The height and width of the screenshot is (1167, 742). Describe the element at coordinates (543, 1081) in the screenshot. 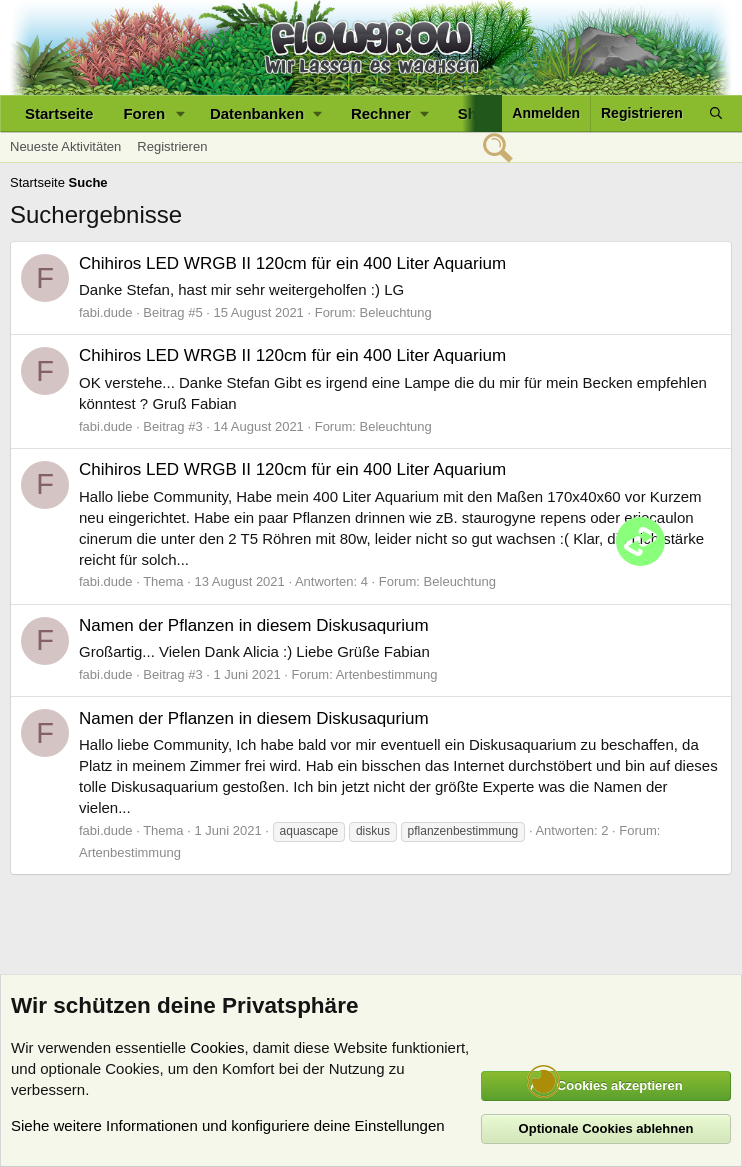

I see `open insomnia api client` at that location.